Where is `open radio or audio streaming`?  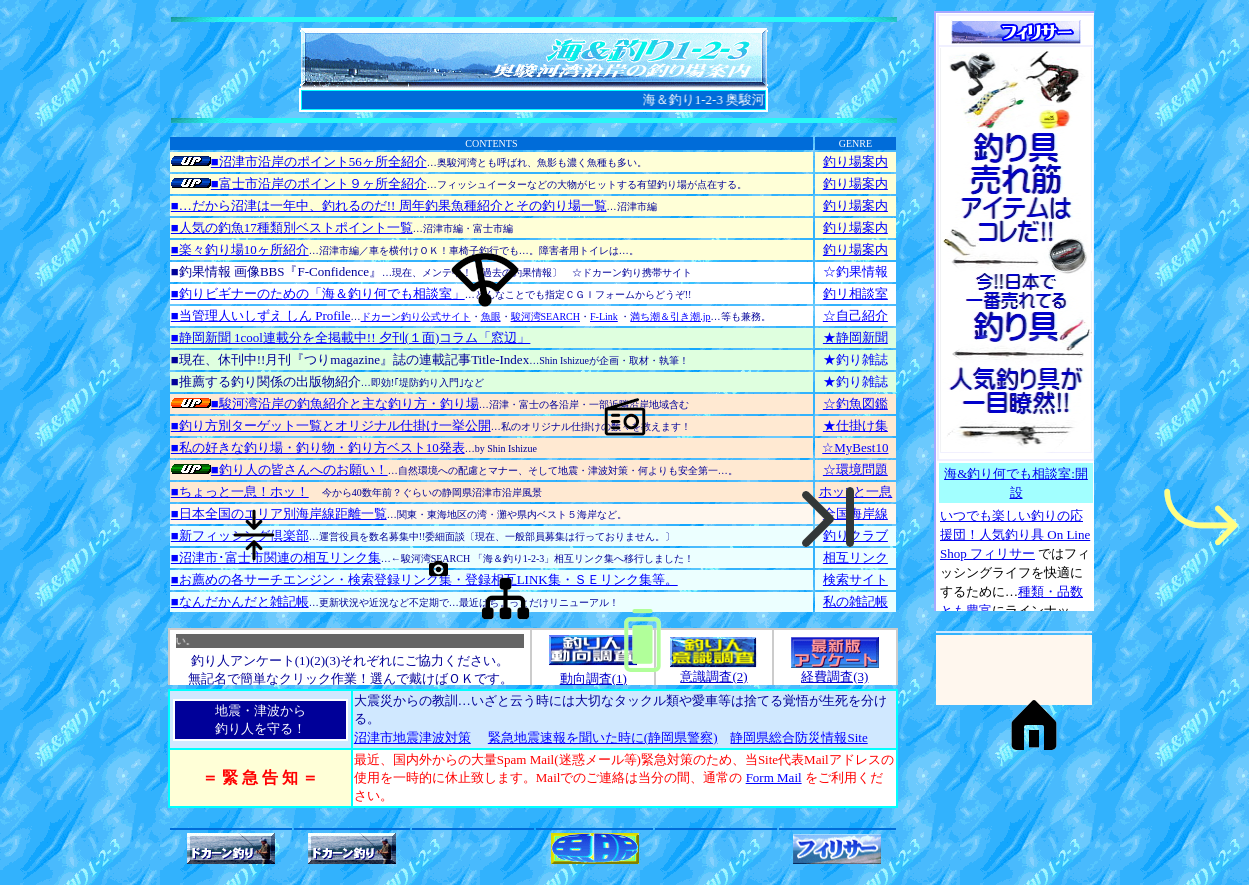
open radio or audio streaming is located at coordinates (625, 420).